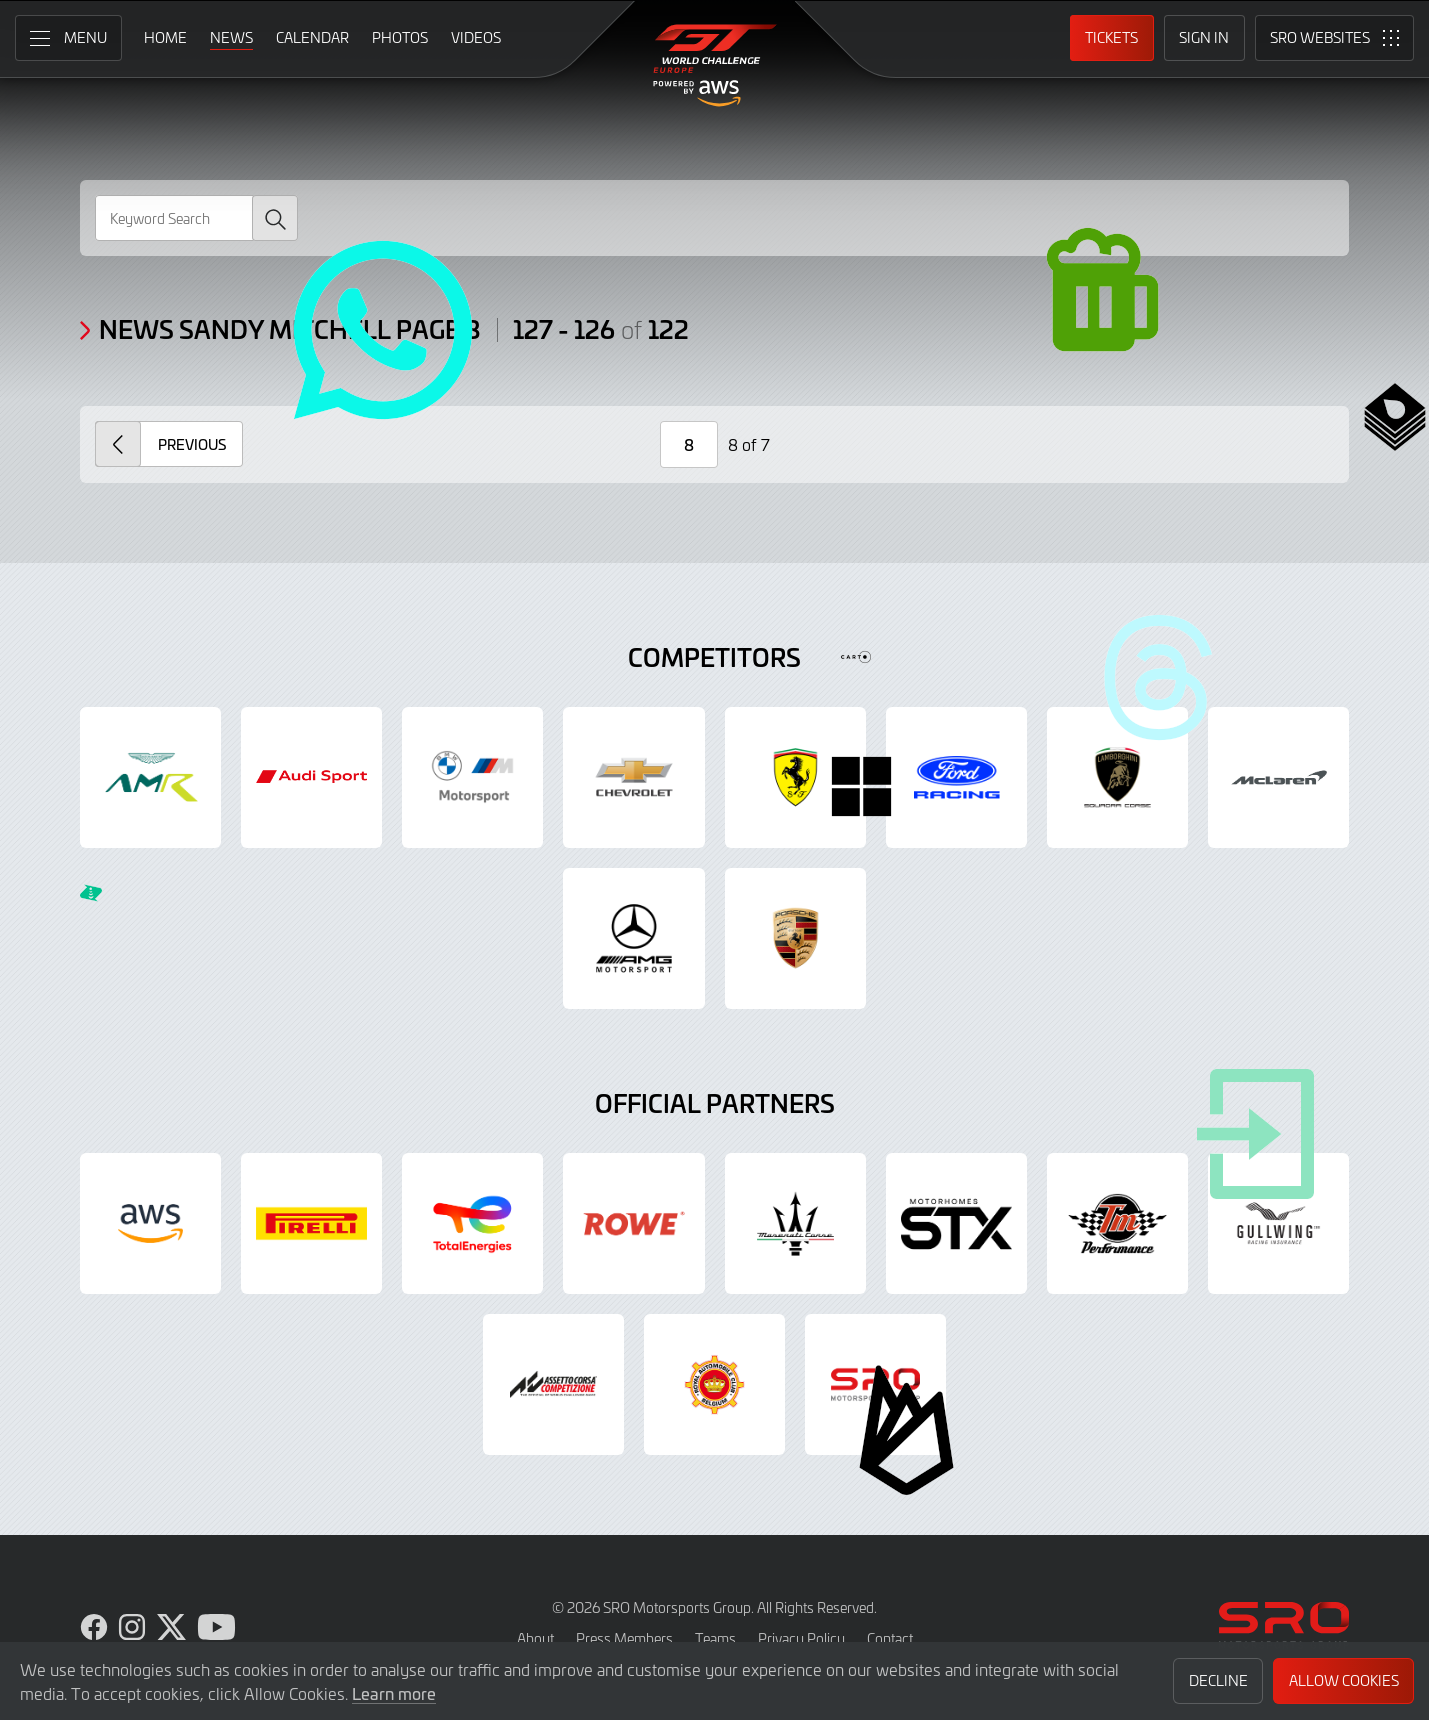 The height and width of the screenshot is (1720, 1429). What do you see at coordinates (1395, 417) in the screenshot?
I see `vapor swift web framework logo` at bounding box center [1395, 417].